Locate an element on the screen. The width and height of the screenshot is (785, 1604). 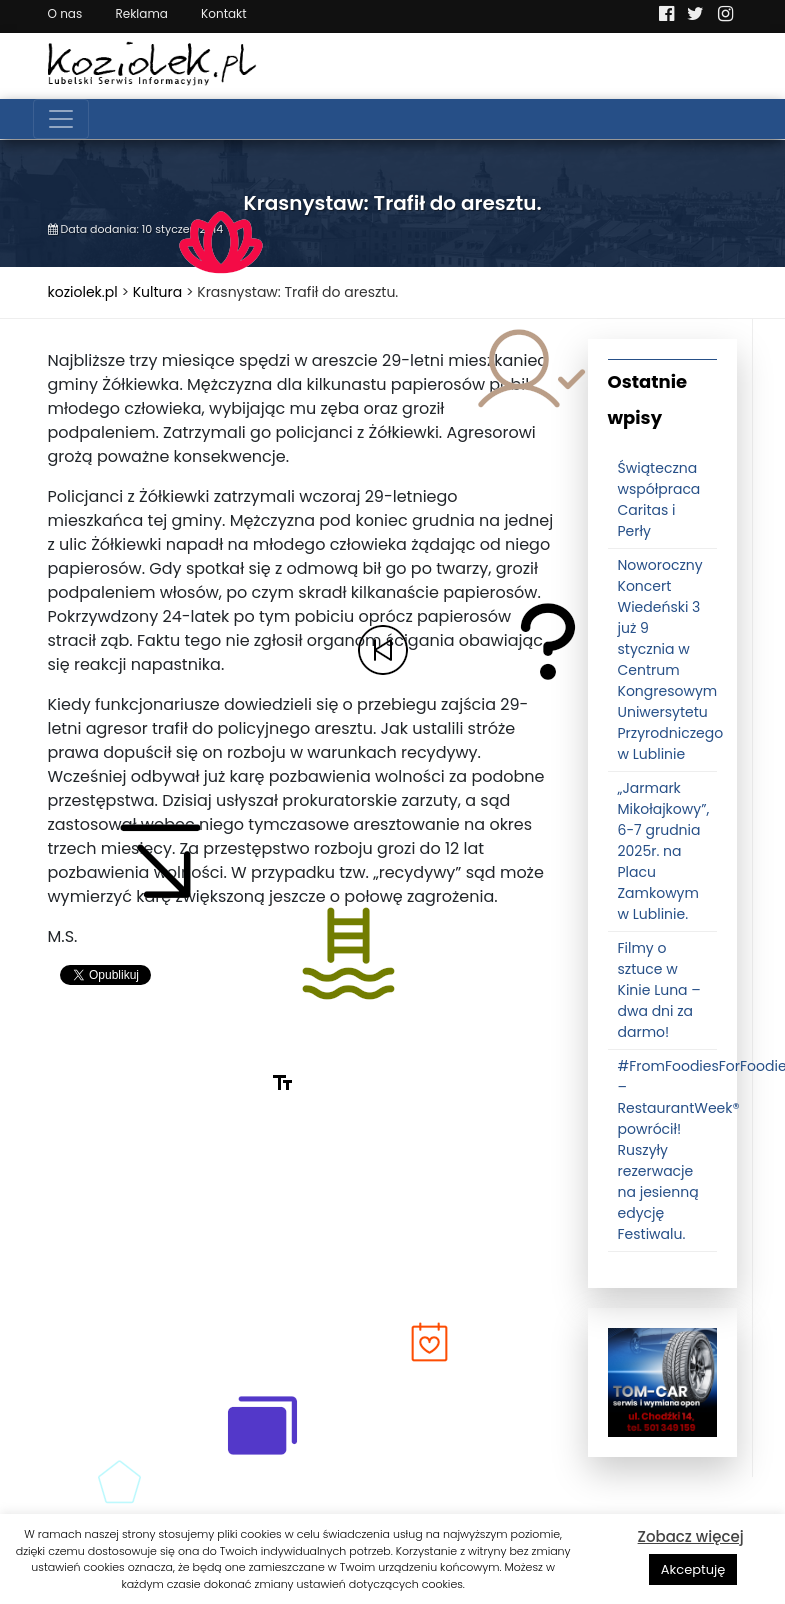
access help or support is located at coordinates (548, 640).